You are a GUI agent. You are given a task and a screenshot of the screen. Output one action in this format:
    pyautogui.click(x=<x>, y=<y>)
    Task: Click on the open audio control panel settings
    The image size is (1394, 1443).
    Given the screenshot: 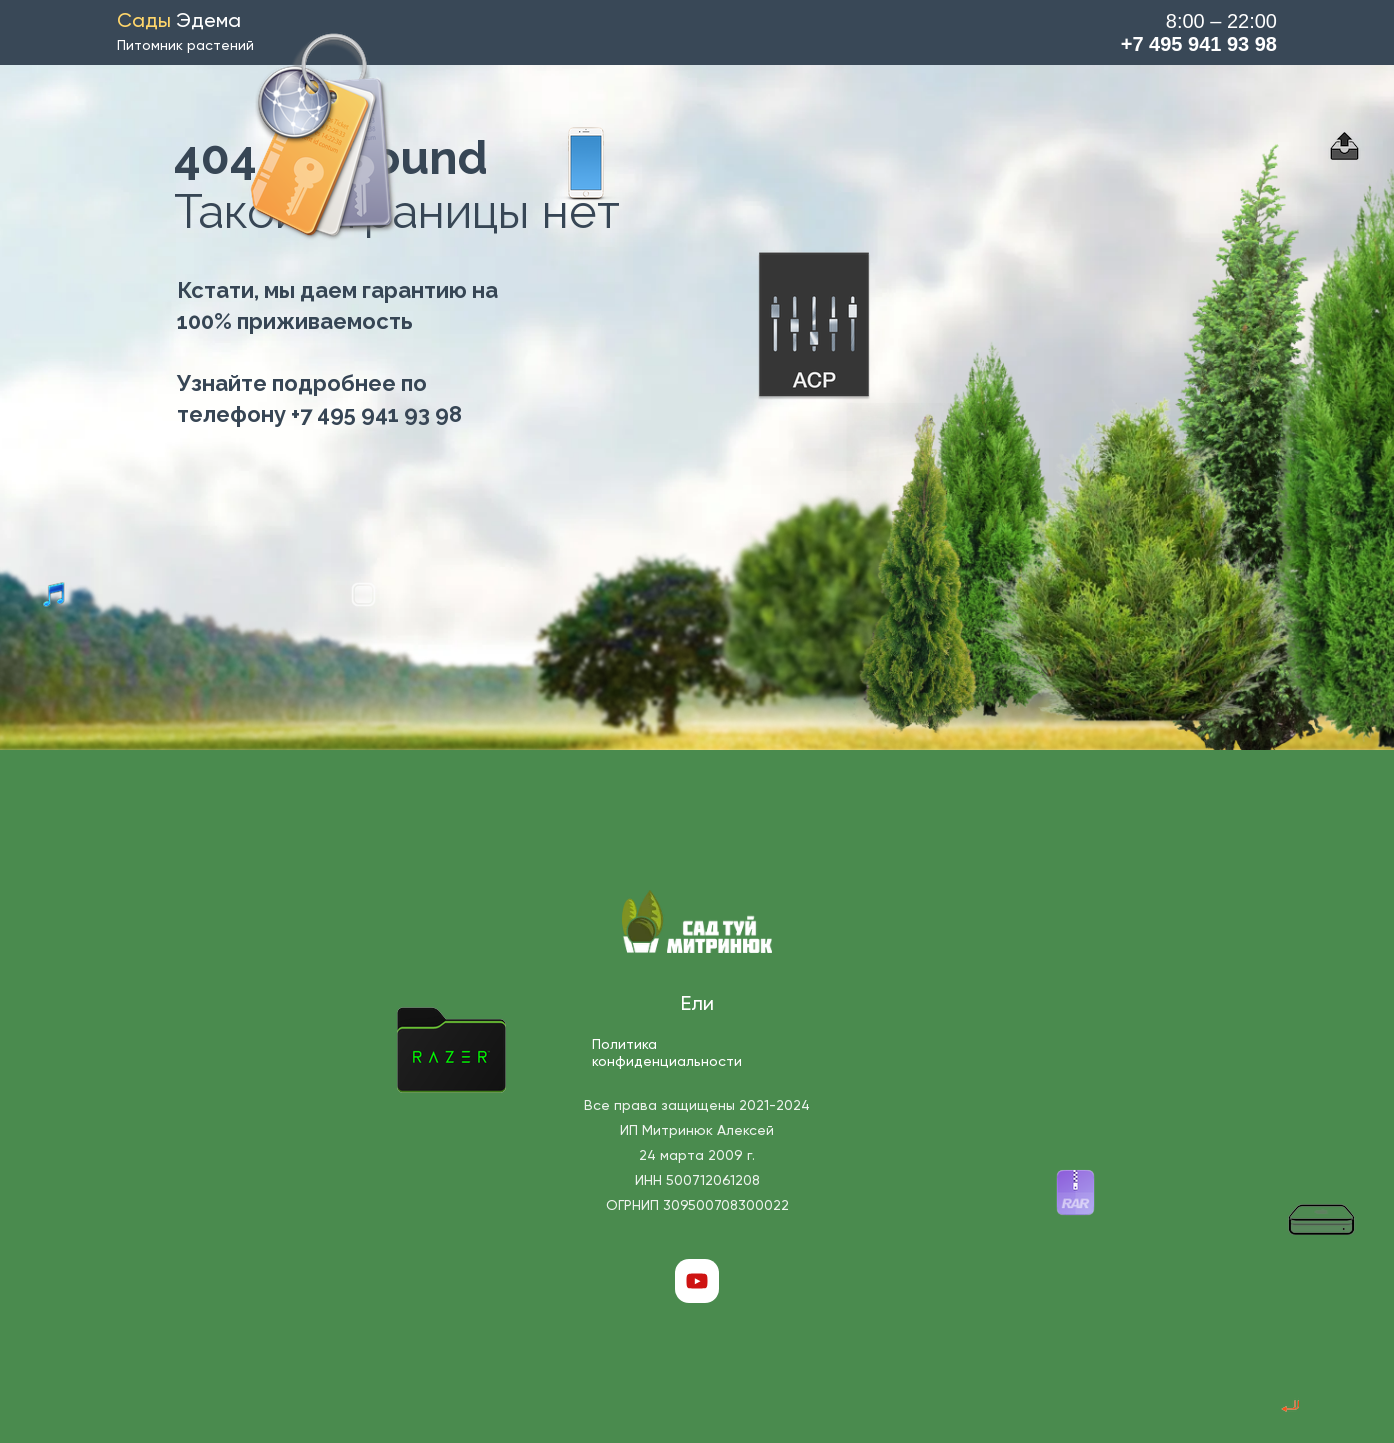 What is the action you would take?
    pyautogui.click(x=814, y=328)
    